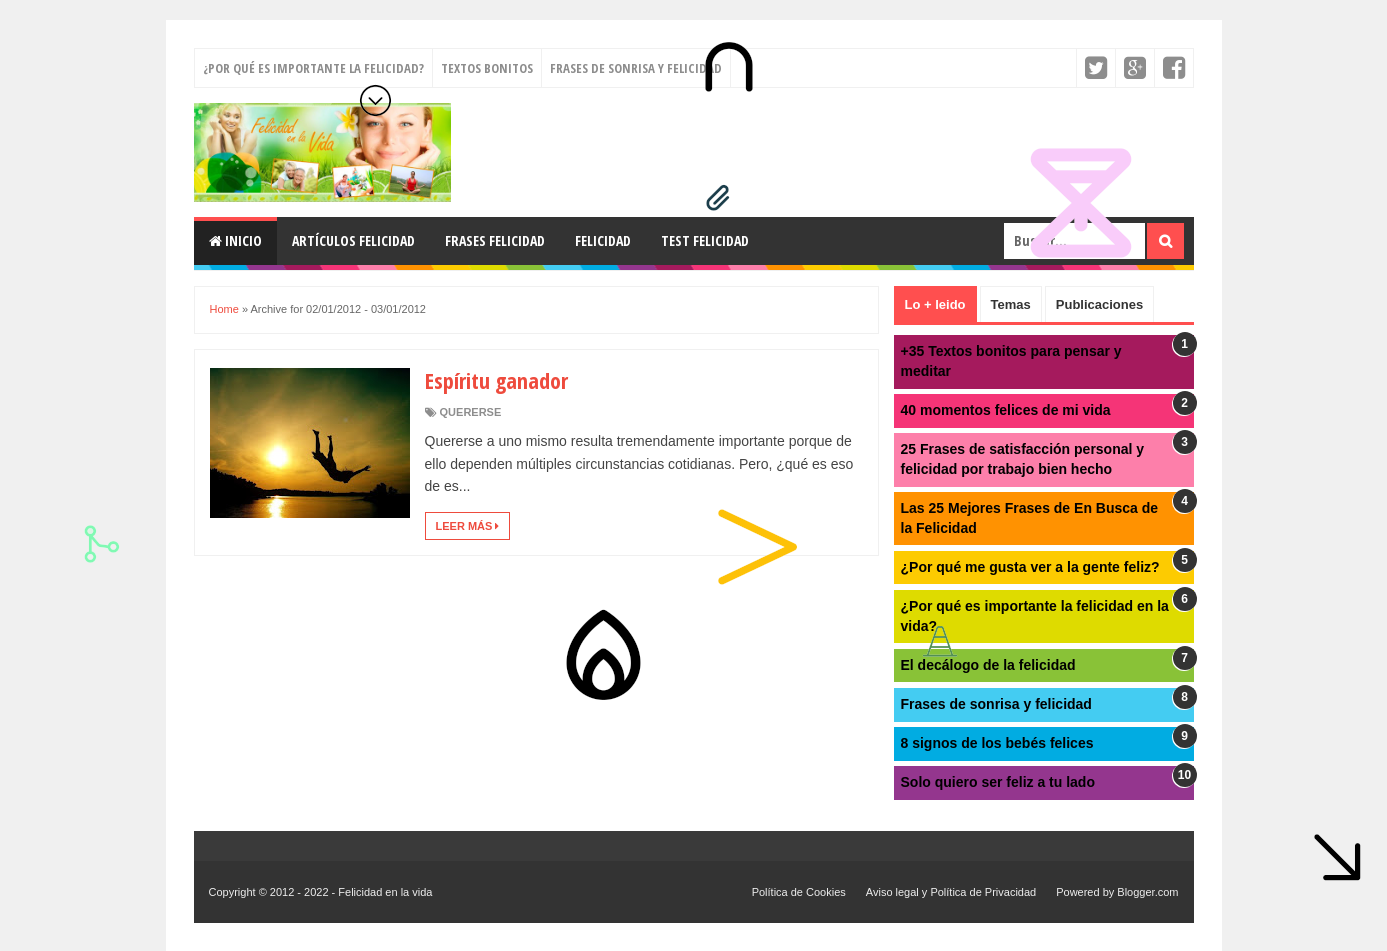 This screenshot has height=951, width=1387. I want to click on navigate to the next item or page, so click(752, 547).